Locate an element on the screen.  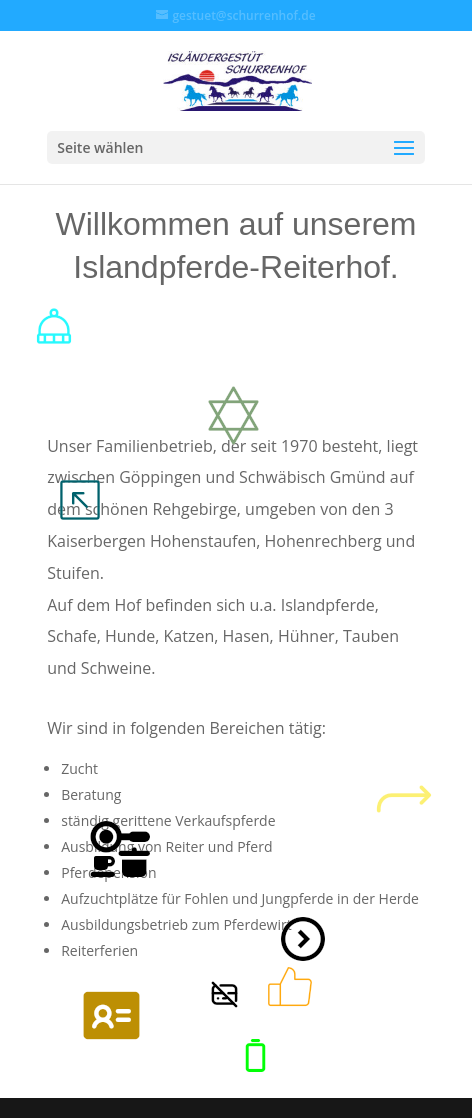
payment method disabled or unavailable is located at coordinates (224, 994).